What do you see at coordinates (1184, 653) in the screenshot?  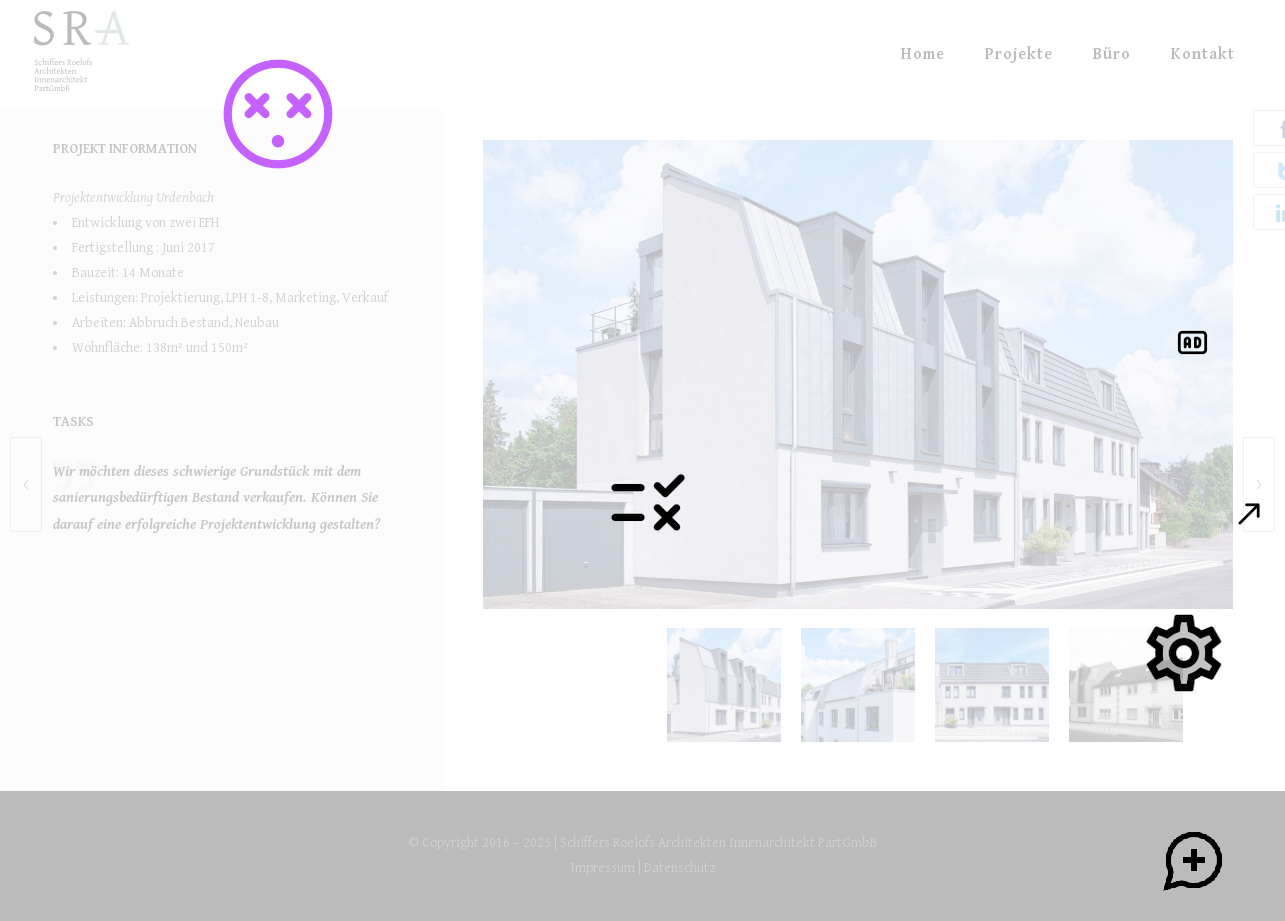 I see `access app or system settings` at bounding box center [1184, 653].